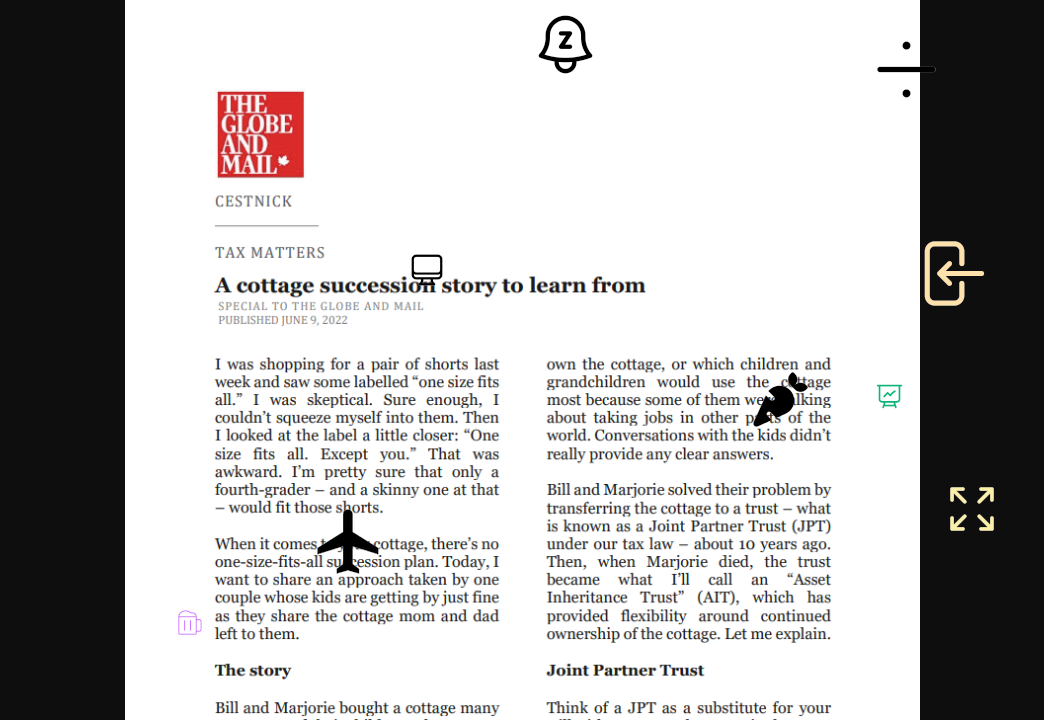 The width and height of the screenshot is (1044, 720). Describe the element at coordinates (949, 273) in the screenshot. I see `log out of your account` at that location.